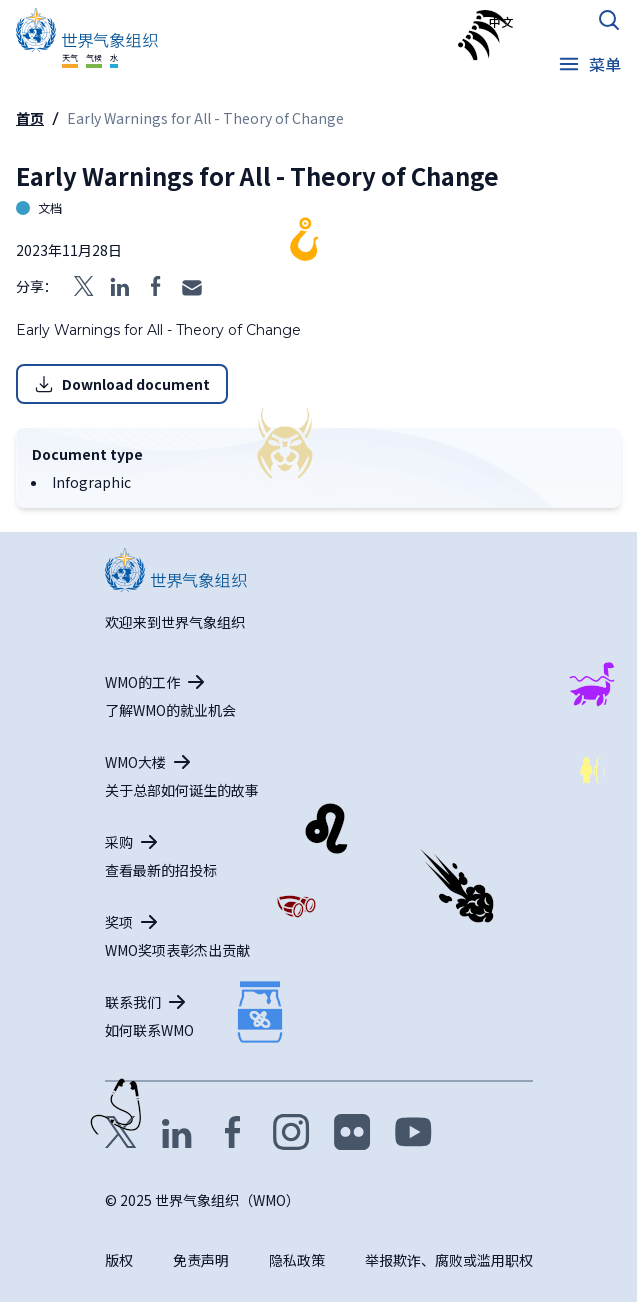 The width and height of the screenshot is (637, 1302). I want to click on honey or jam item in a game inventory, so click(260, 1012).